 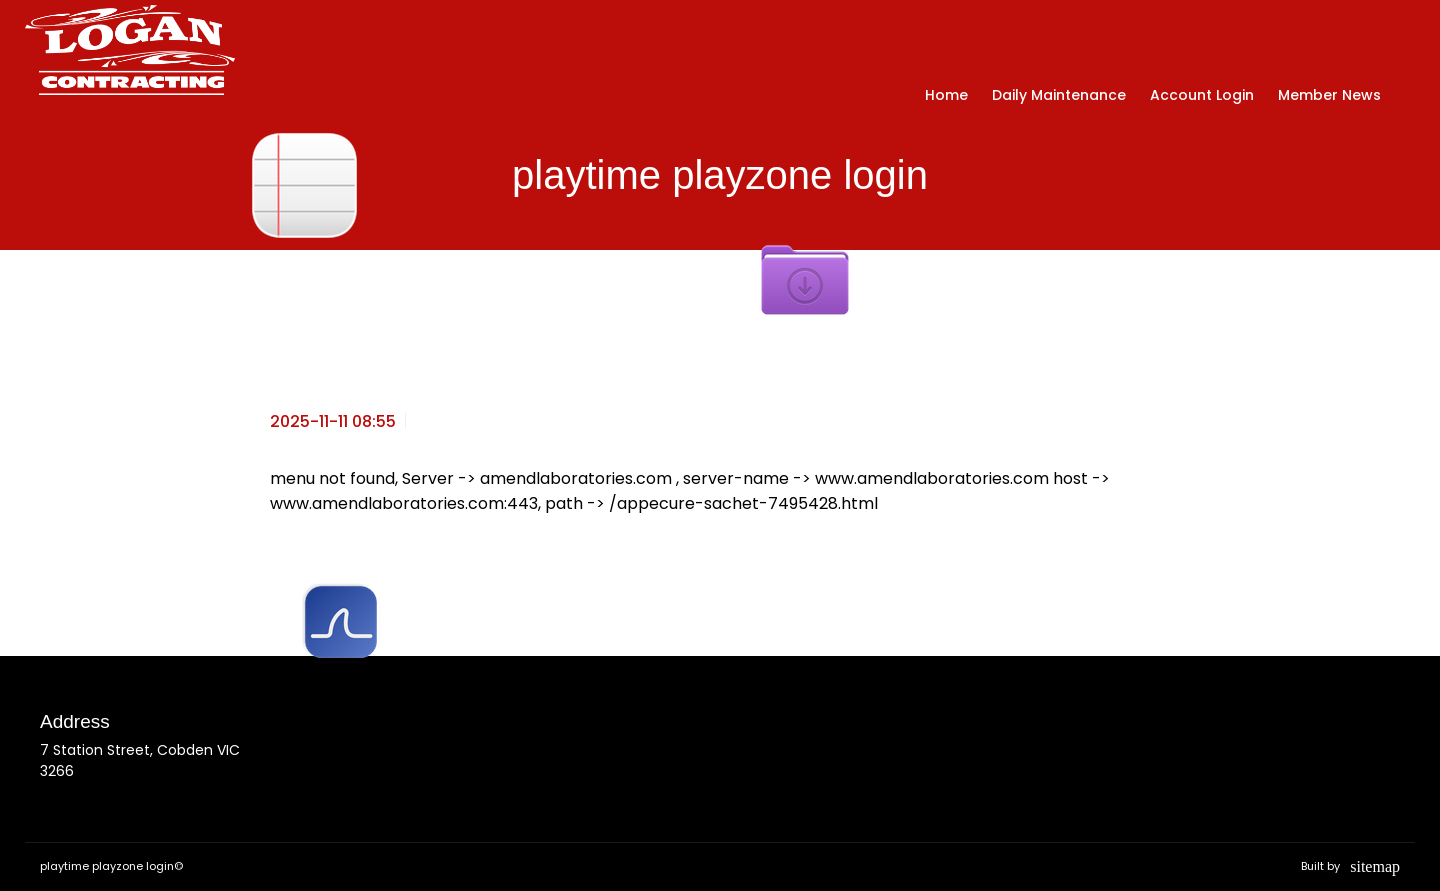 I want to click on open wireshark network protocol analyzer, so click(x=341, y=622).